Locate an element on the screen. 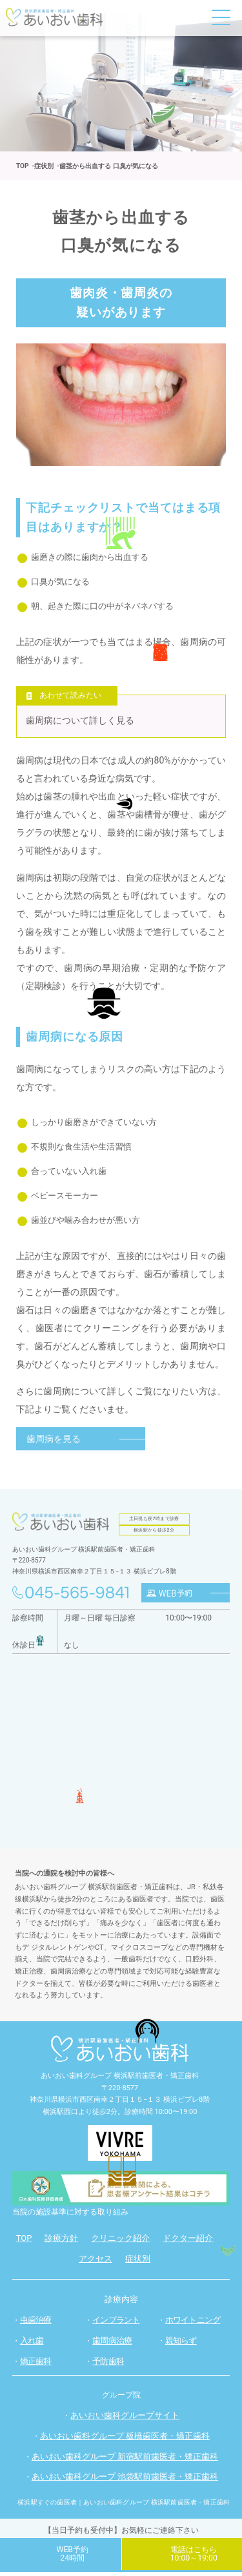  food or bakery category indicator is located at coordinates (160, 652).